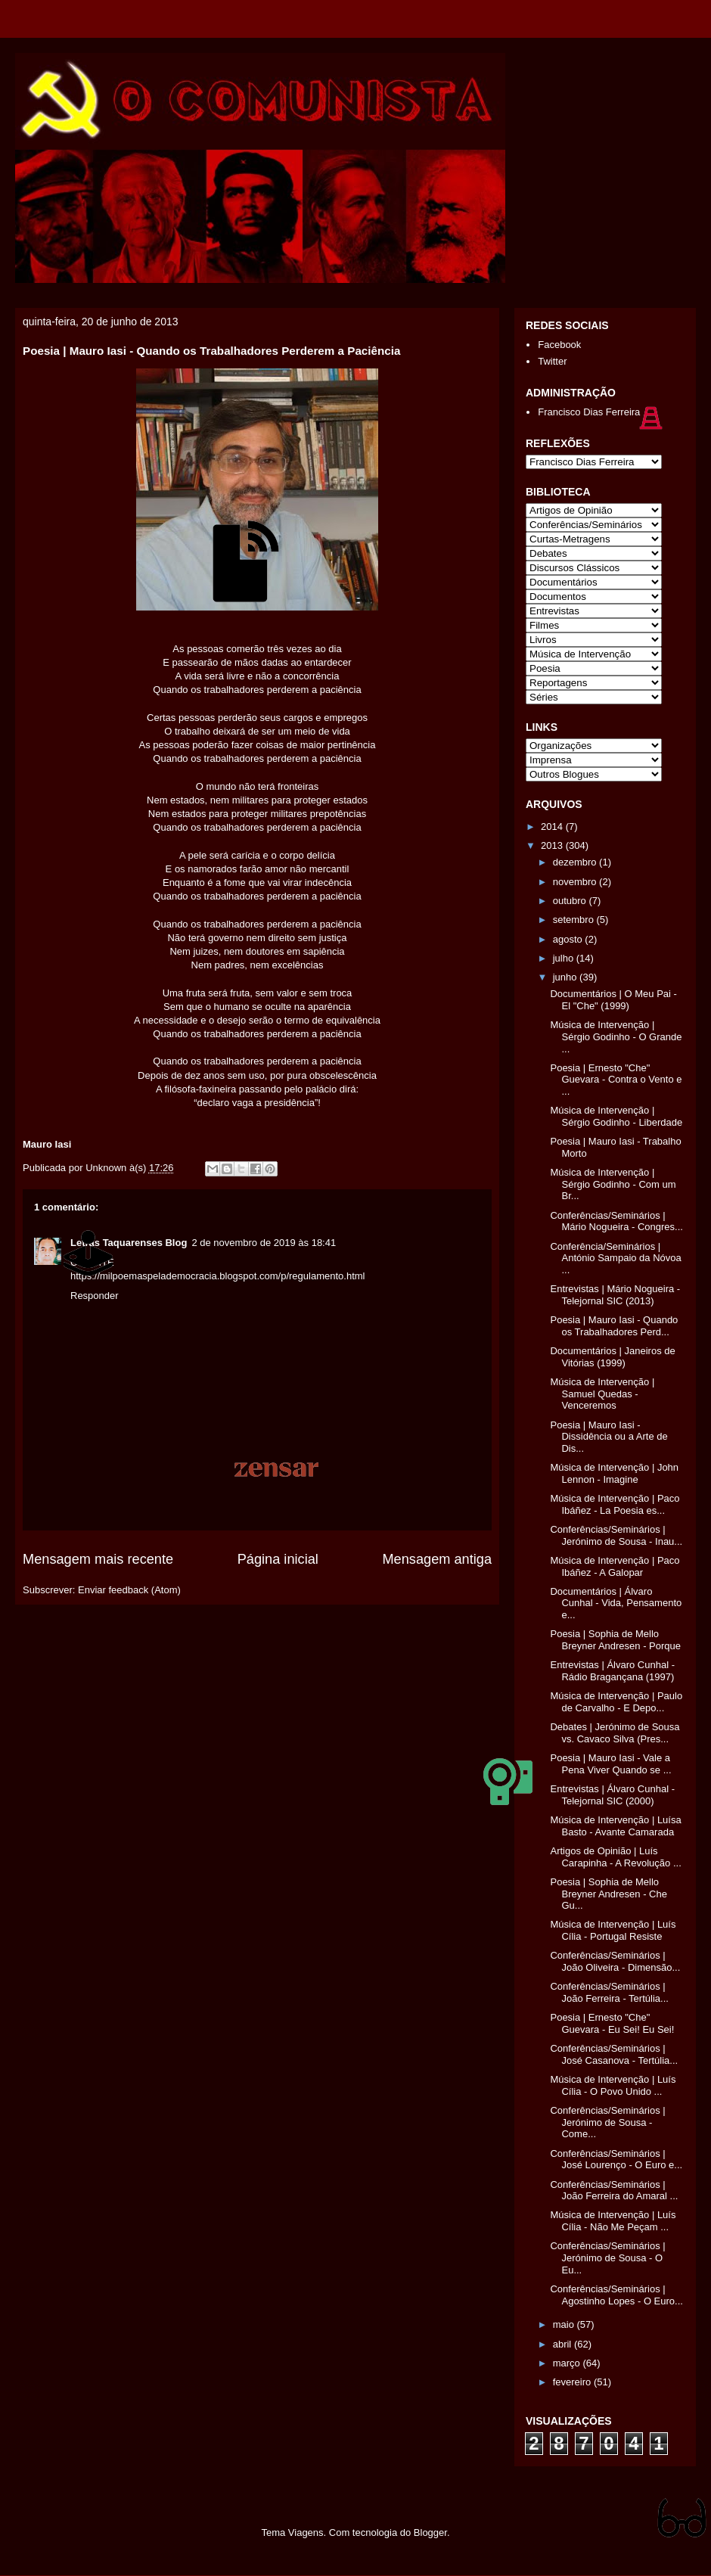 This screenshot has width=711, height=2576. Describe the element at coordinates (509, 1782) in the screenshot. I see `access DV camcorder or digital video settings` at that location.